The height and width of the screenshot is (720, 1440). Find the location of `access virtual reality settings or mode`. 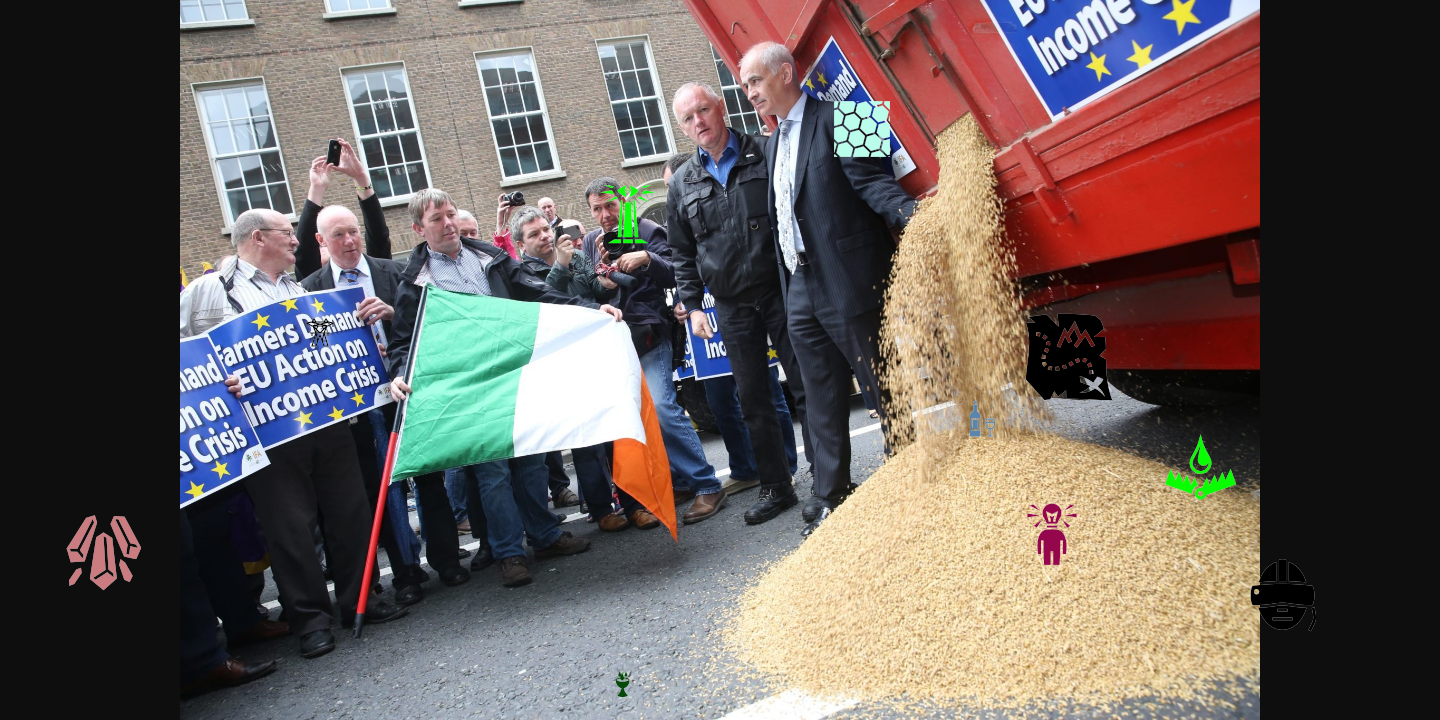

access virtual reality settings or mode is located at coordinates (1282, 594).